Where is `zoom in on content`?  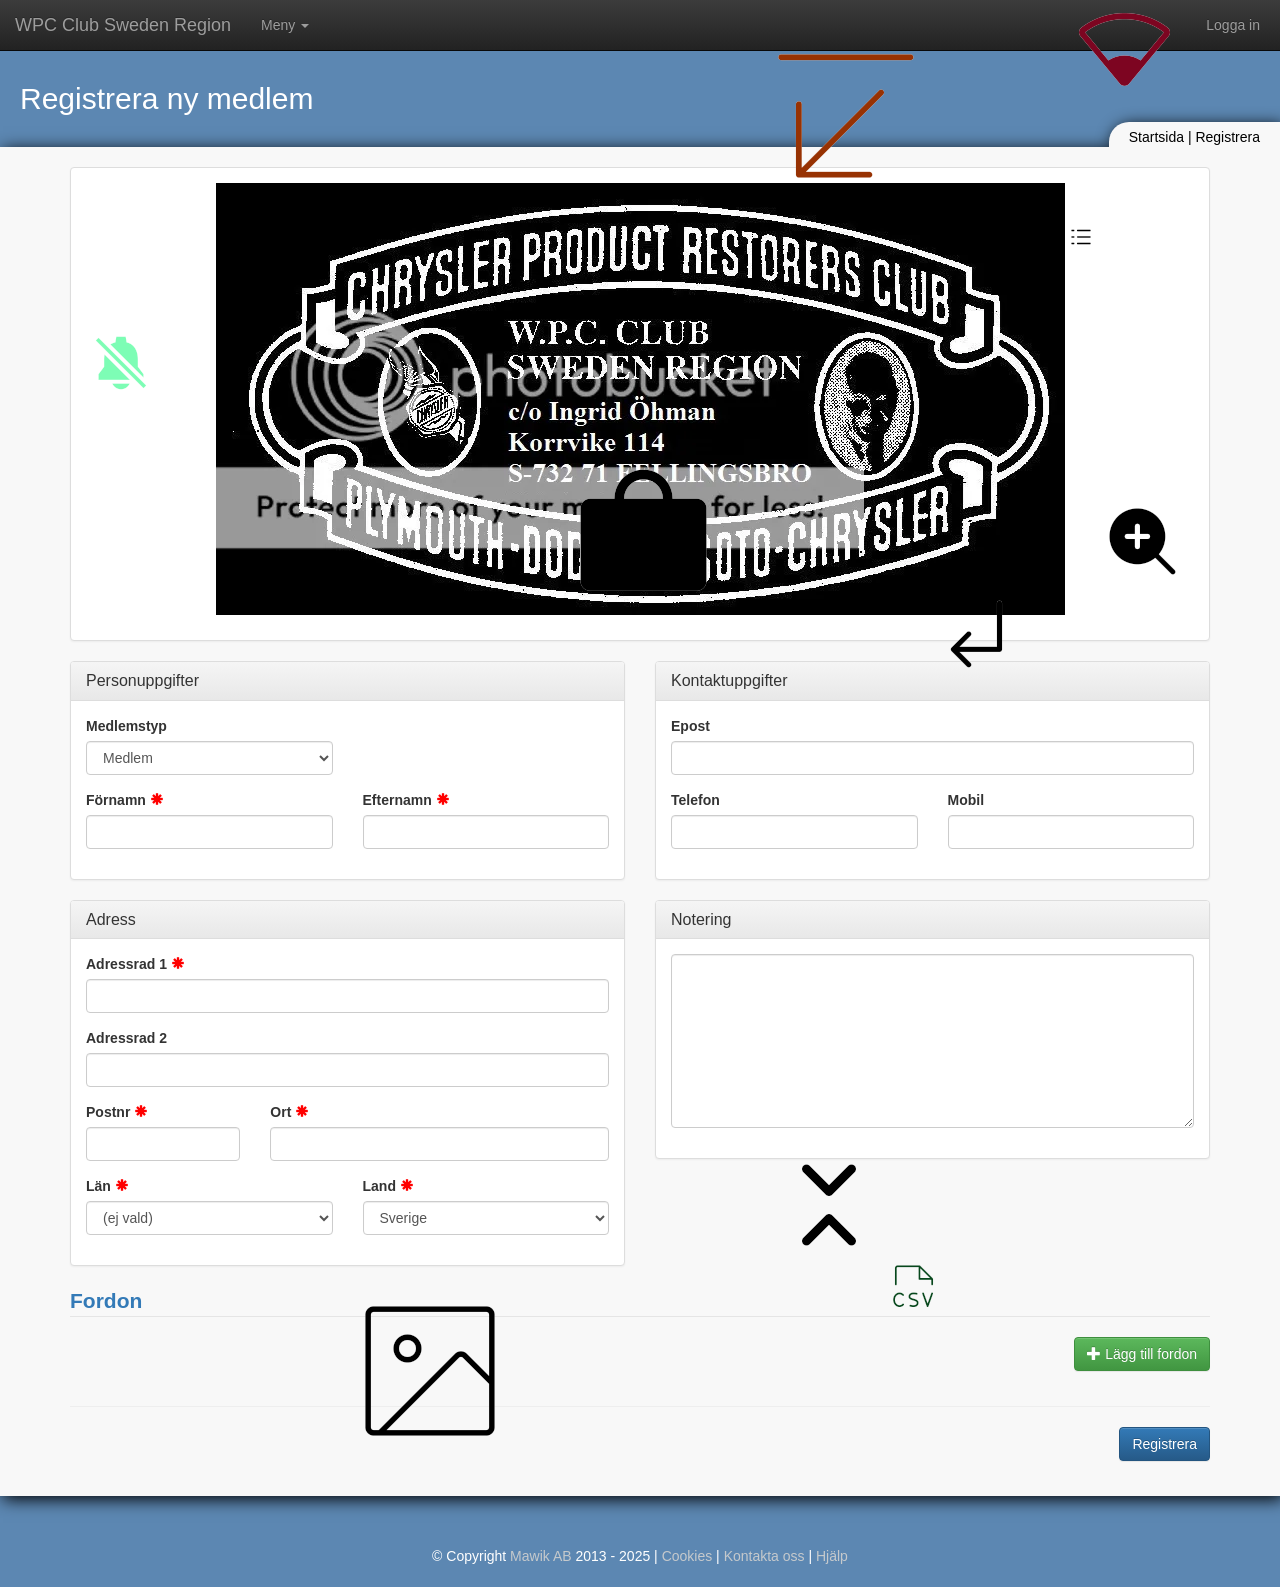 zoom in on content is located at coordinates (1142, 541).